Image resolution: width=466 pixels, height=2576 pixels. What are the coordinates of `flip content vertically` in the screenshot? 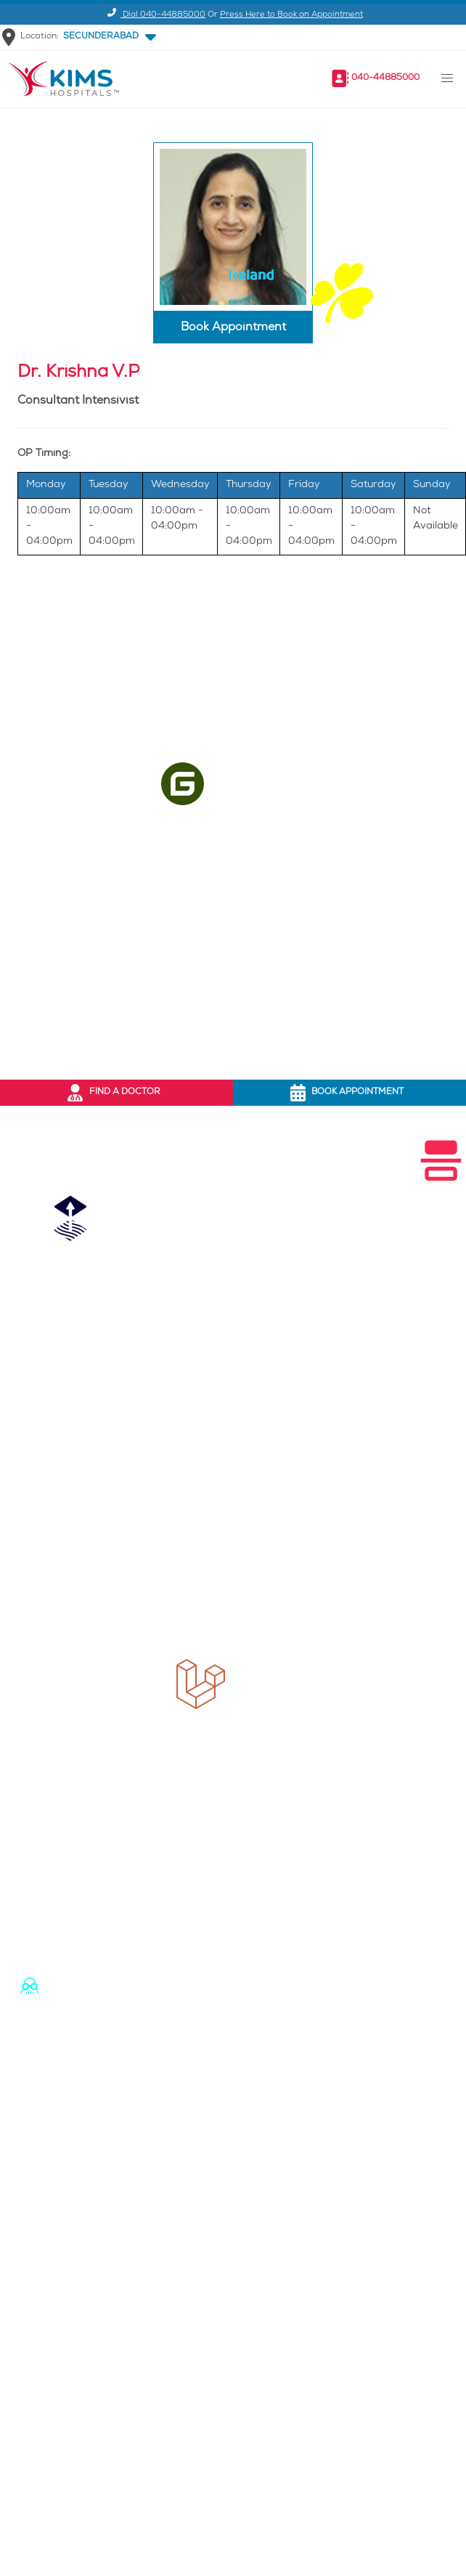 It's located at (441, 1160).